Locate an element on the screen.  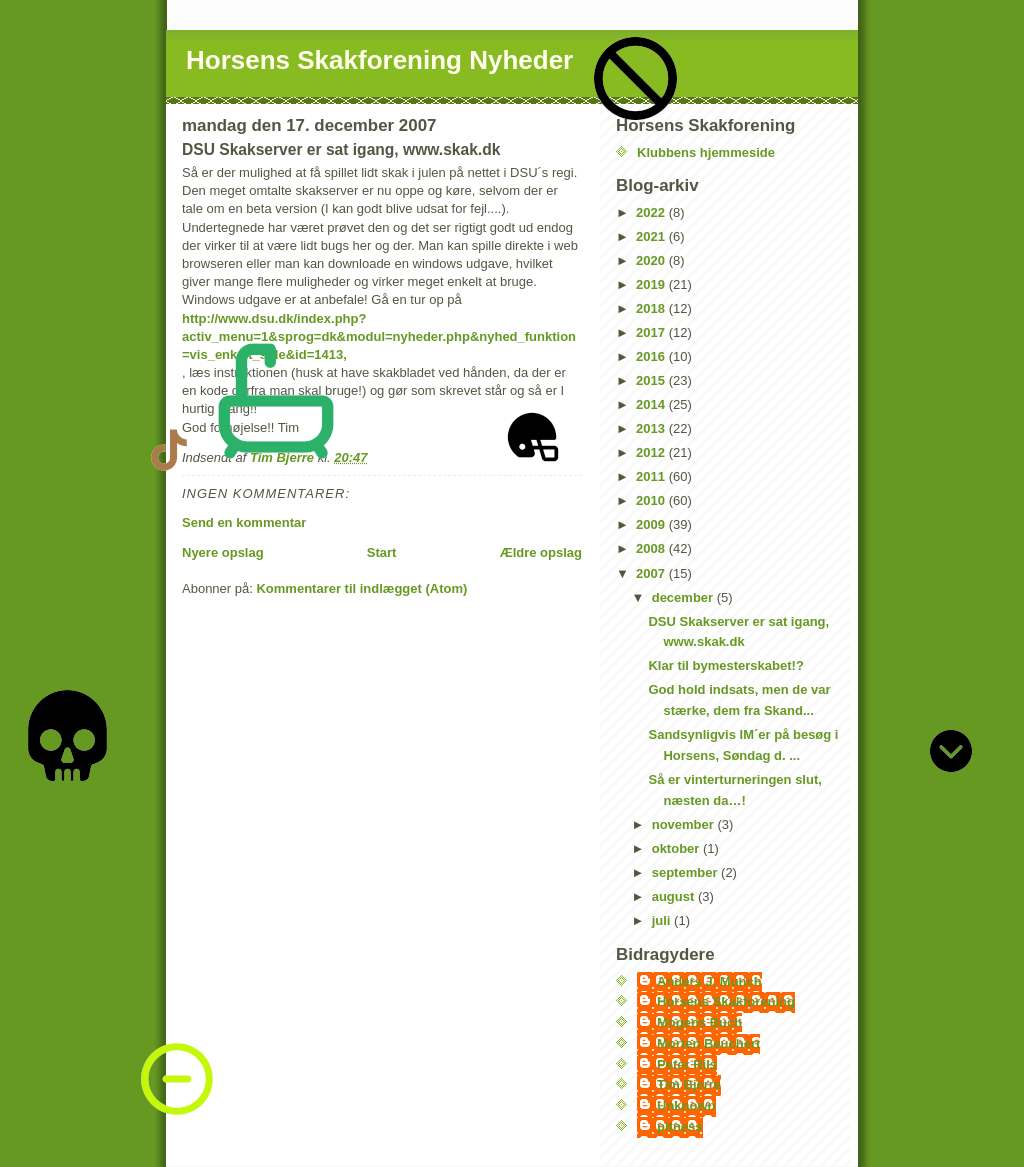
indicates bathroom amenities available is located at coordinates (276, 401).